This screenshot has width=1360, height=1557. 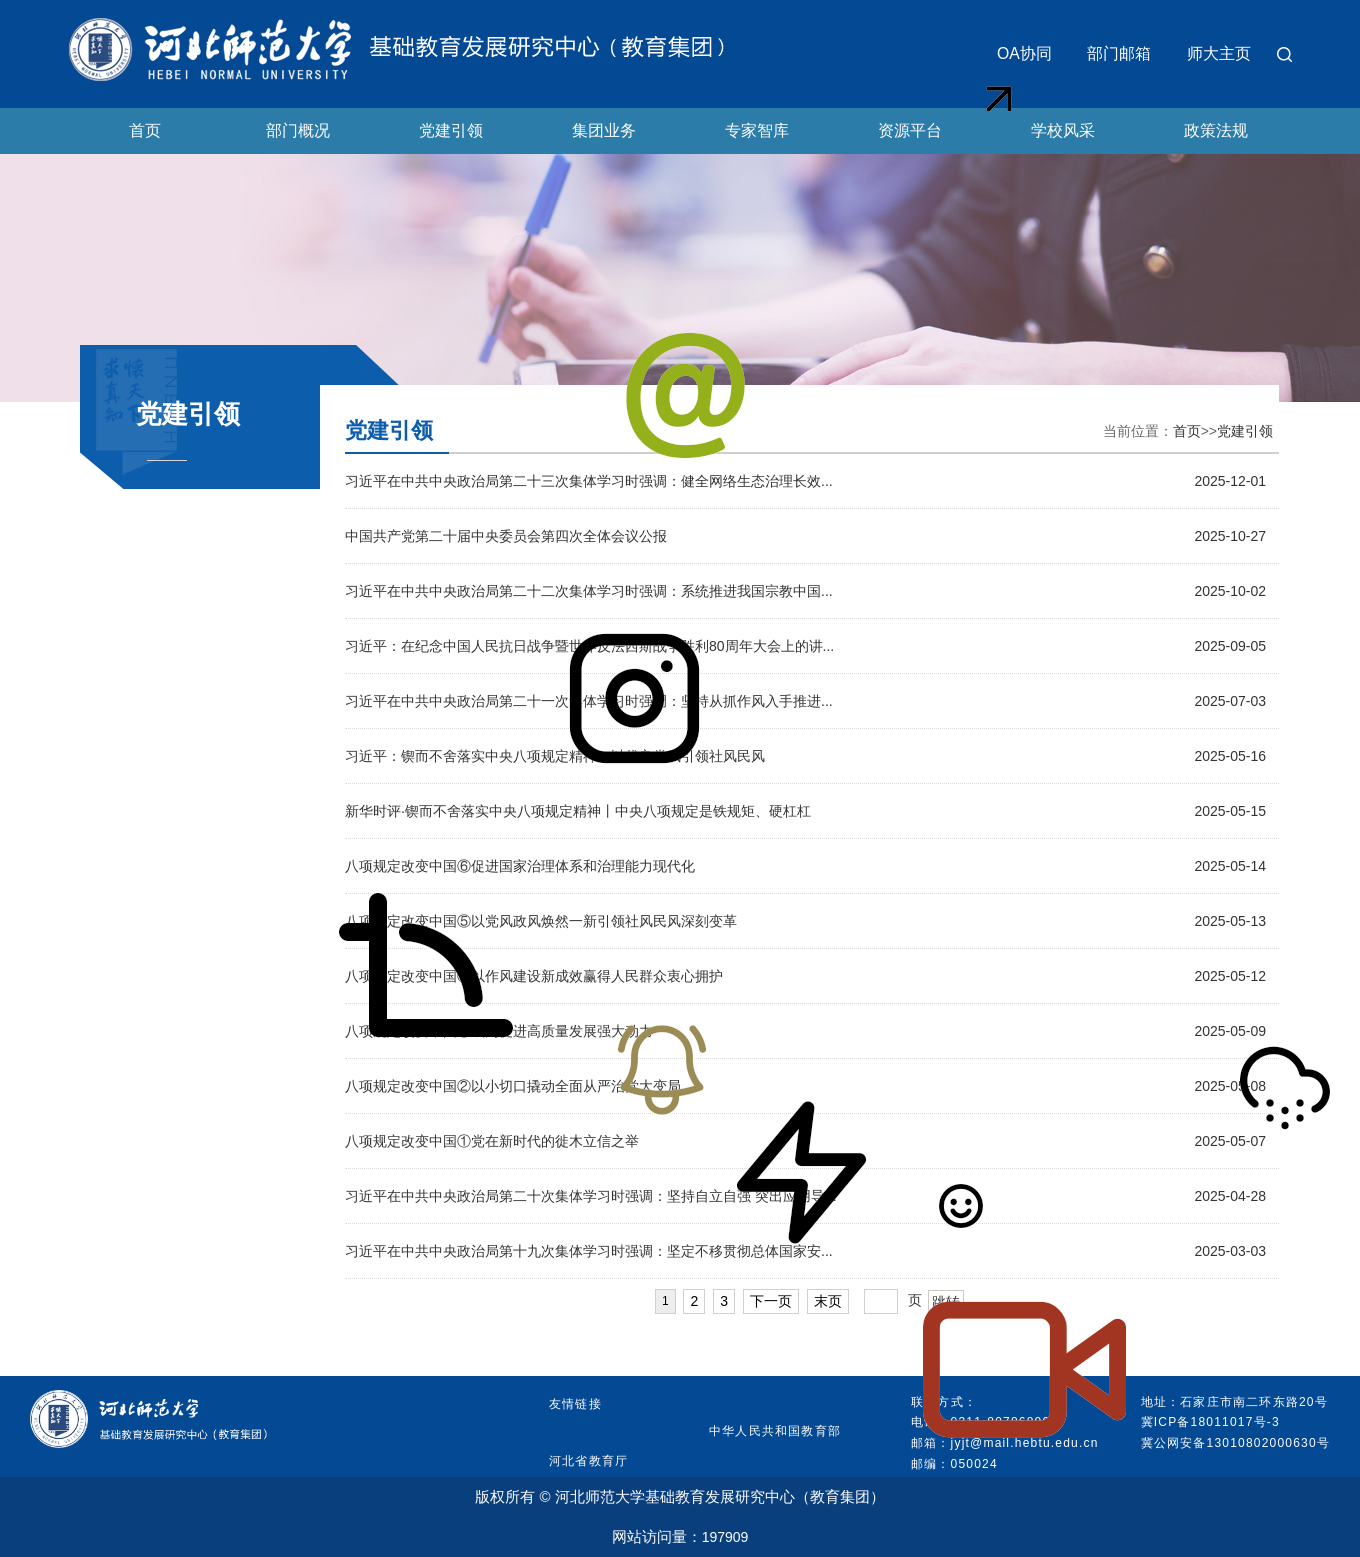 I want to click on start recording a video, so click(x=1024, y=1369).